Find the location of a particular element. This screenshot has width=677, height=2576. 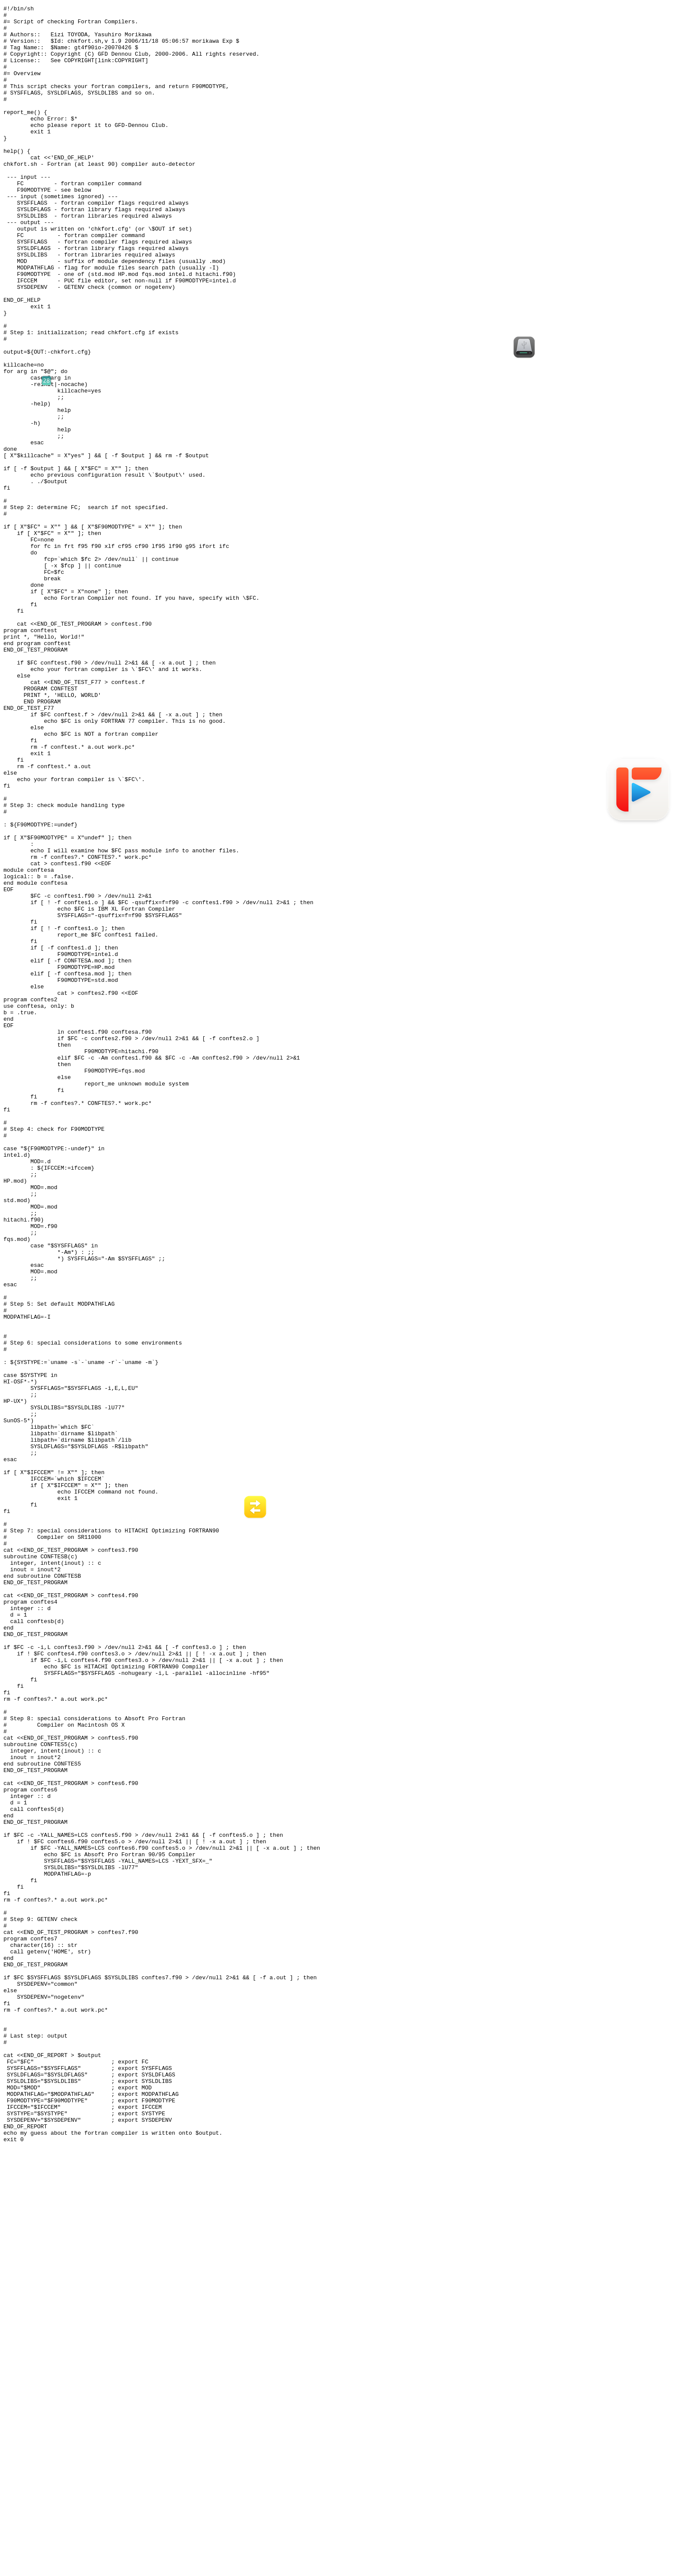

open the calendar app is located at coordinates (46, 380).